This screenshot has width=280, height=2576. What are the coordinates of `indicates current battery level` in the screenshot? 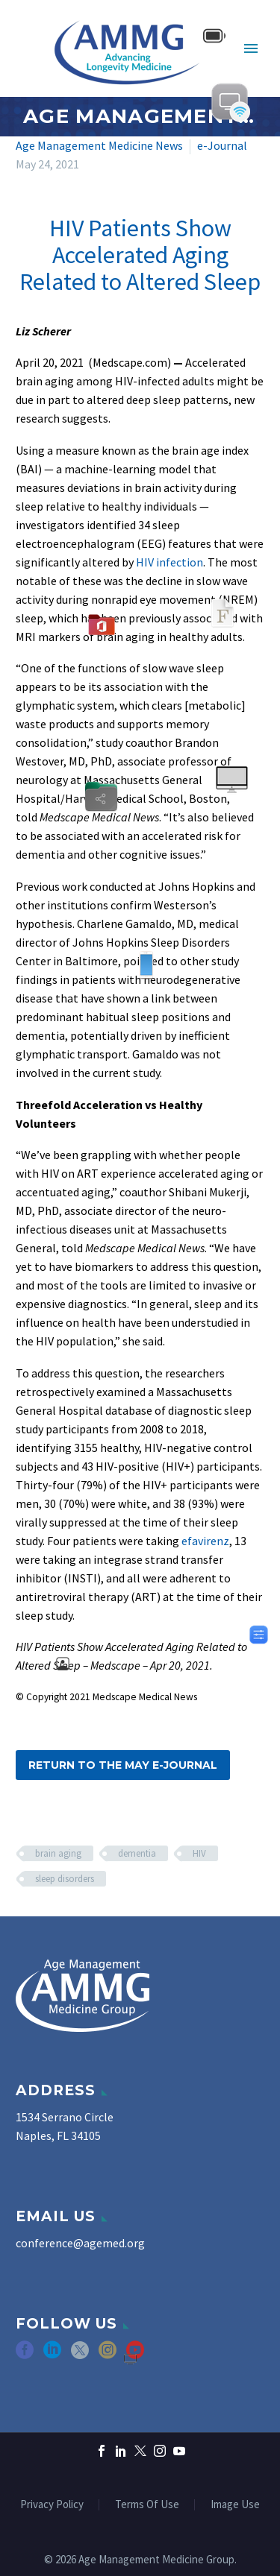 It's located at (214, 36).